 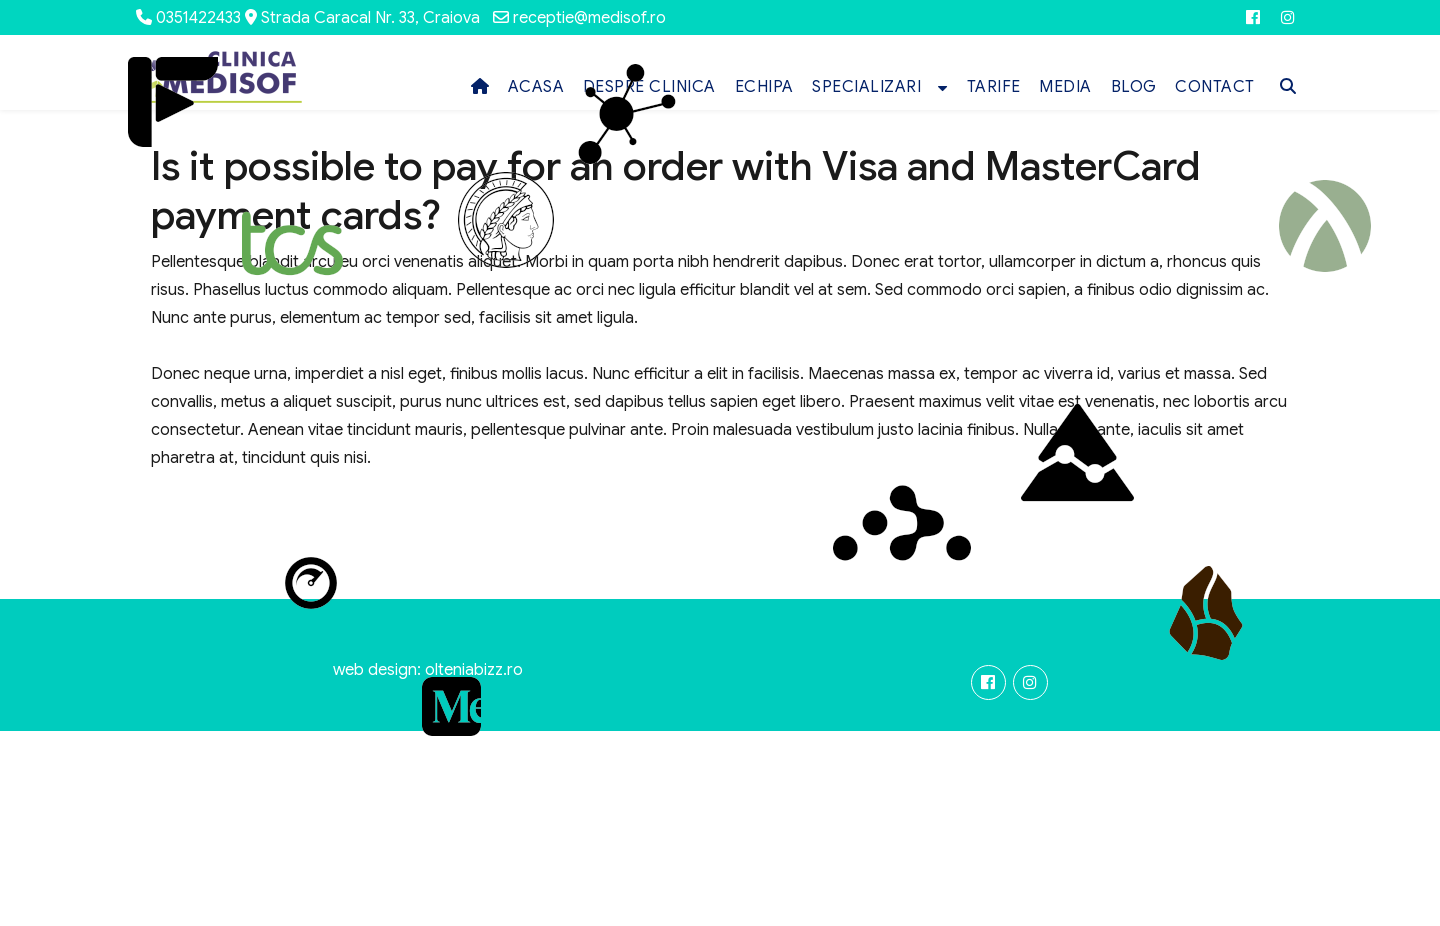 I want to click on Tata Consultancy Services company logo, so click(x=292, y=243).